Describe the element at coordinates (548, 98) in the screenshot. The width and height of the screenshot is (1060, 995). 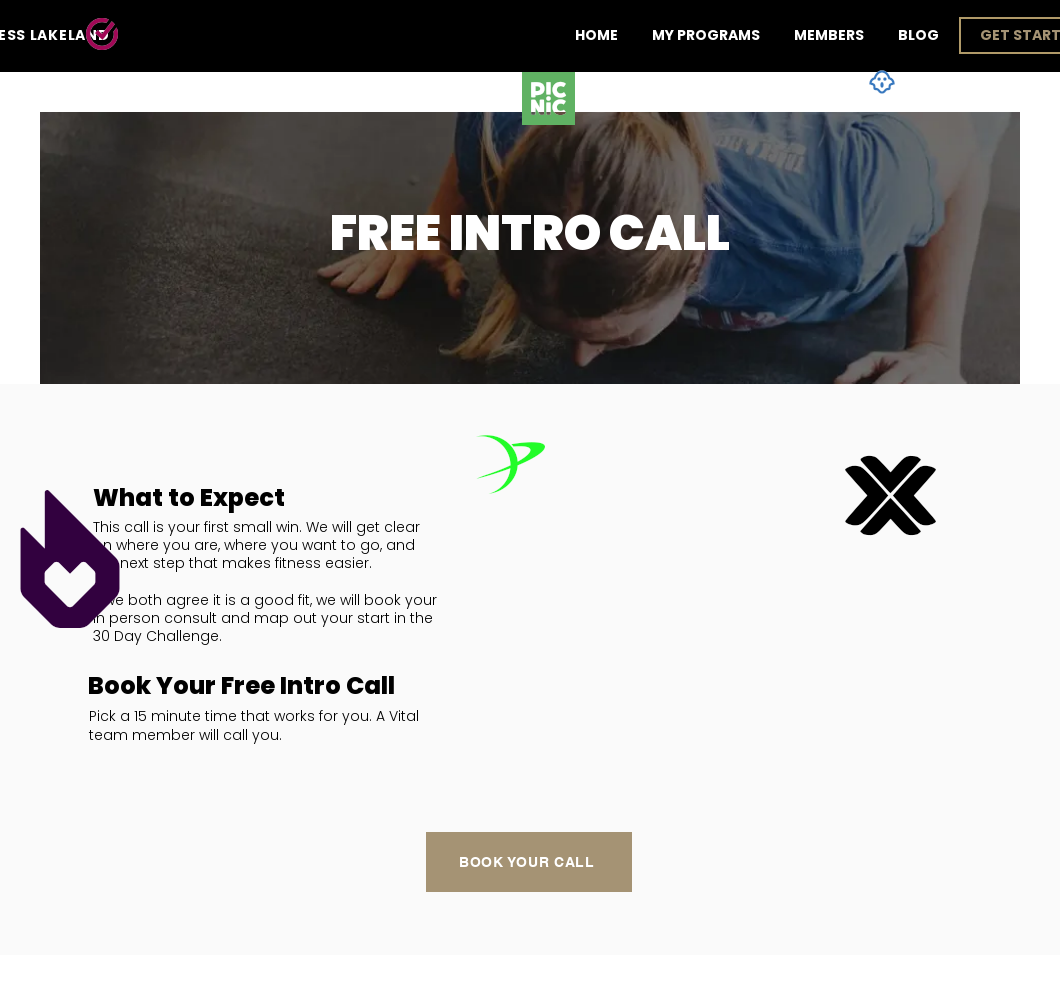
I see `open the Picnic grocery delivery app` at that location.